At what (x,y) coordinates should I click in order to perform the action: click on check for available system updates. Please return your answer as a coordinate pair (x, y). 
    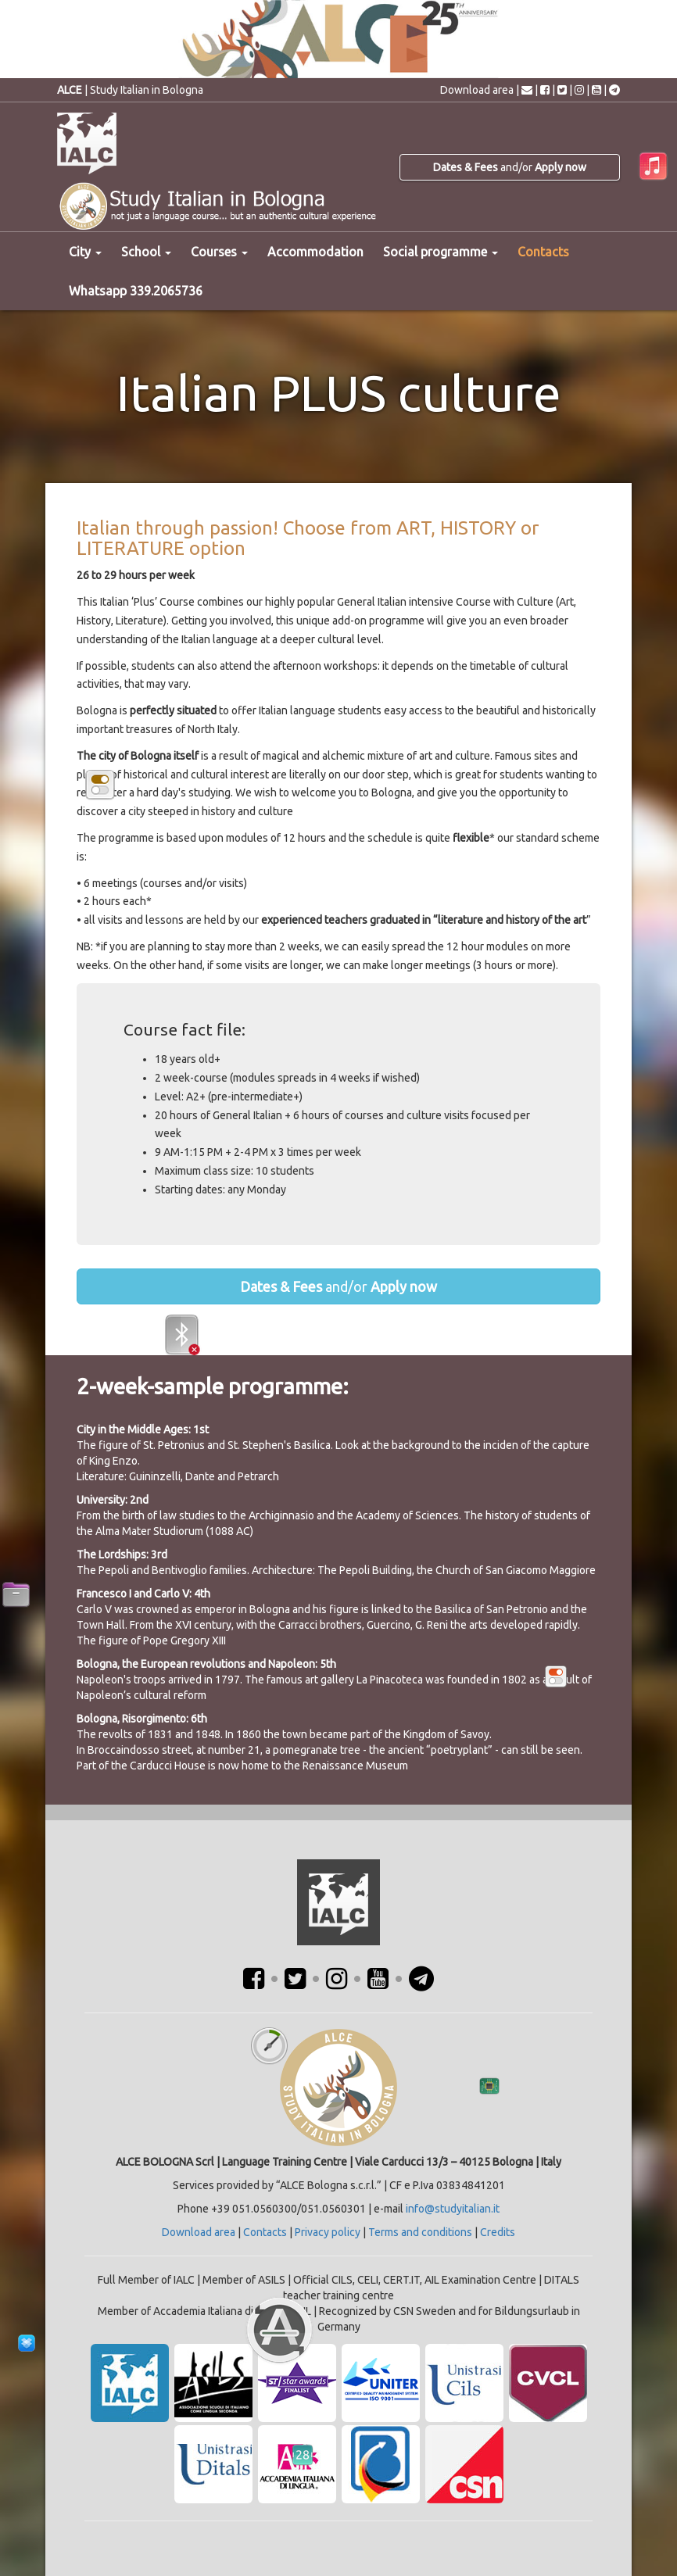
    Looking at the image, I should click on (279, 2330).